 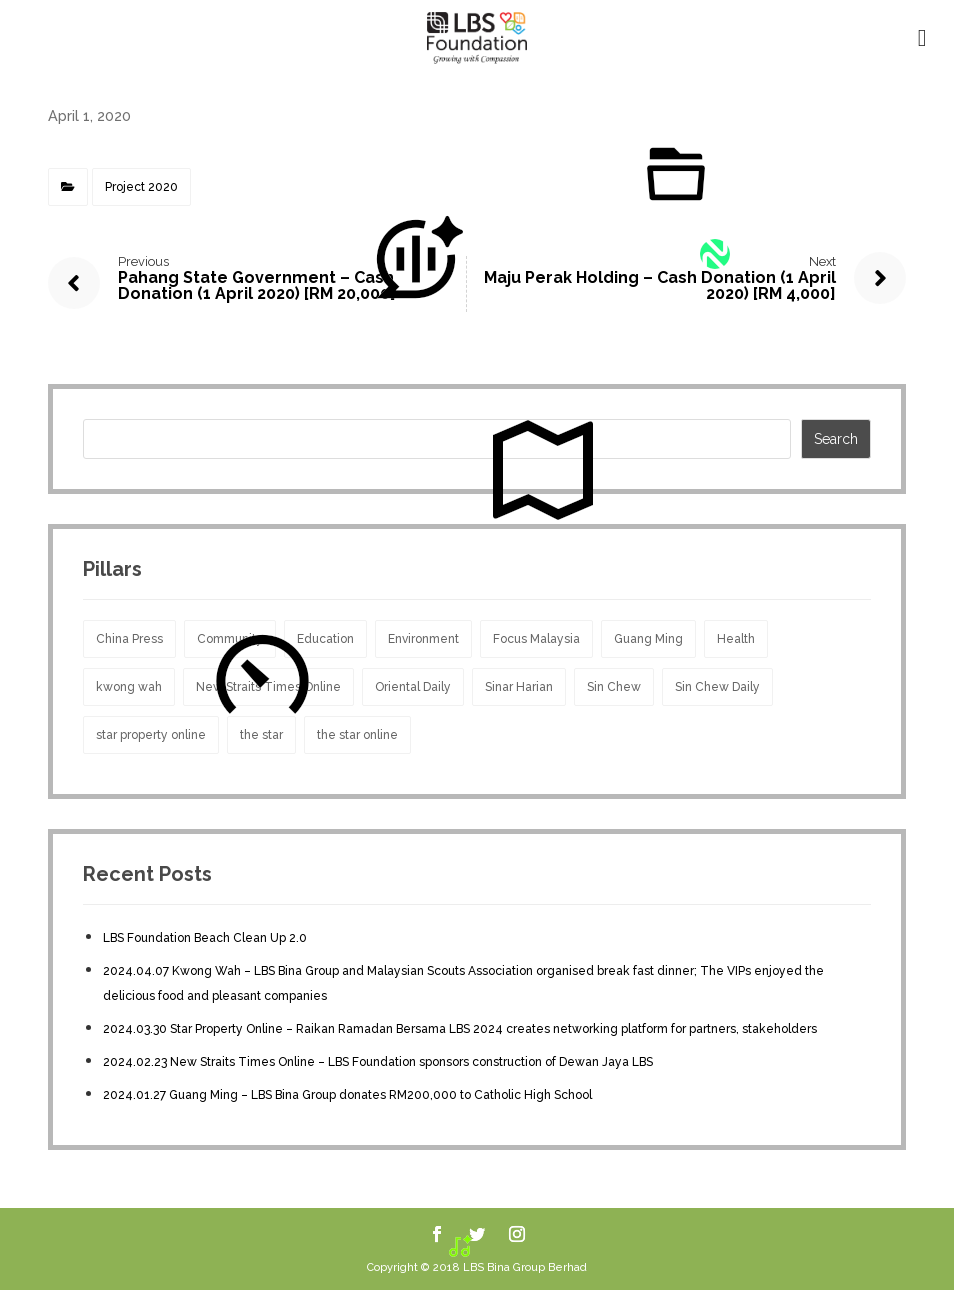 I want to click on open folder to view files, so click(x=676, y=174).